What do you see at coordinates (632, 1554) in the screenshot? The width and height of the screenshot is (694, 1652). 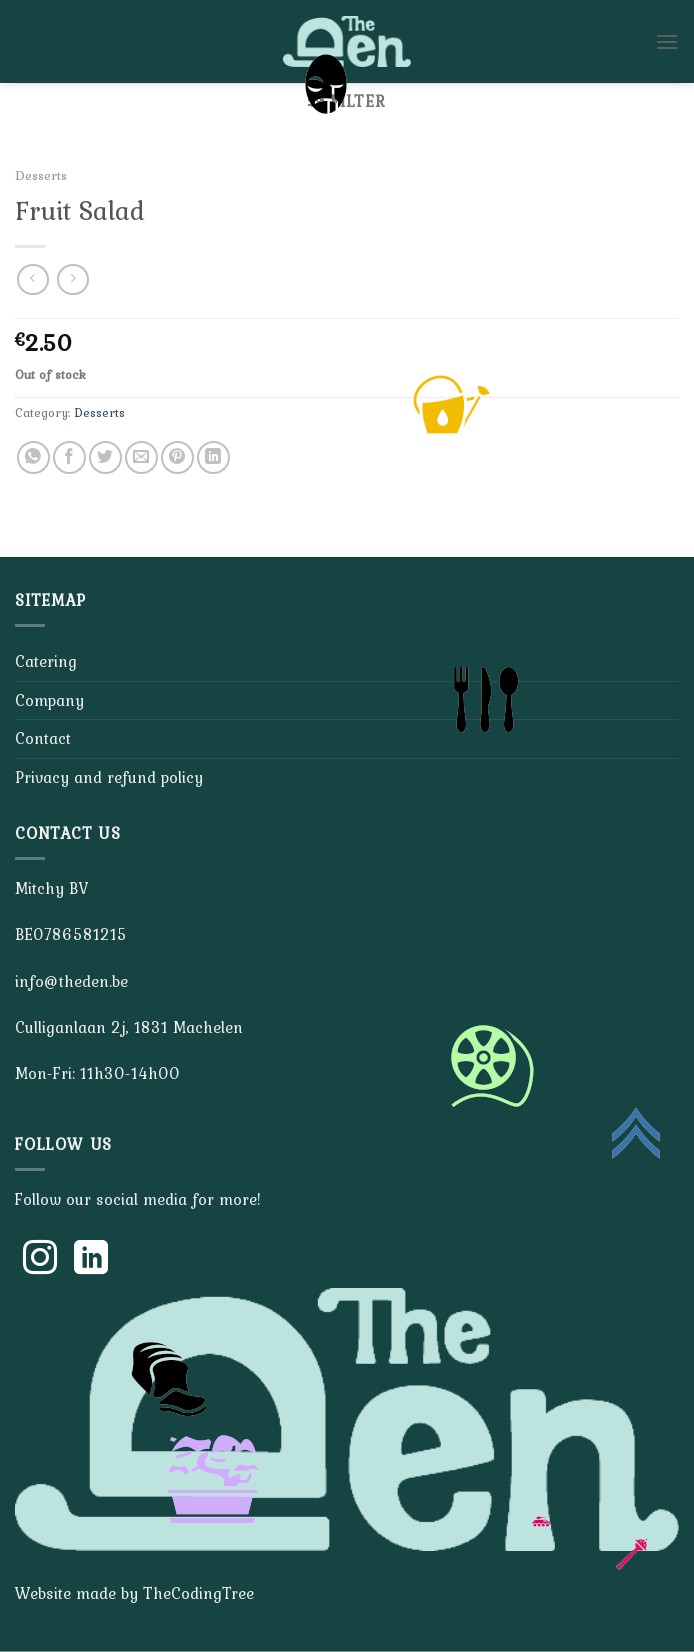 I see `select holy water sprinkler item` at bounding box center [632, 1554].